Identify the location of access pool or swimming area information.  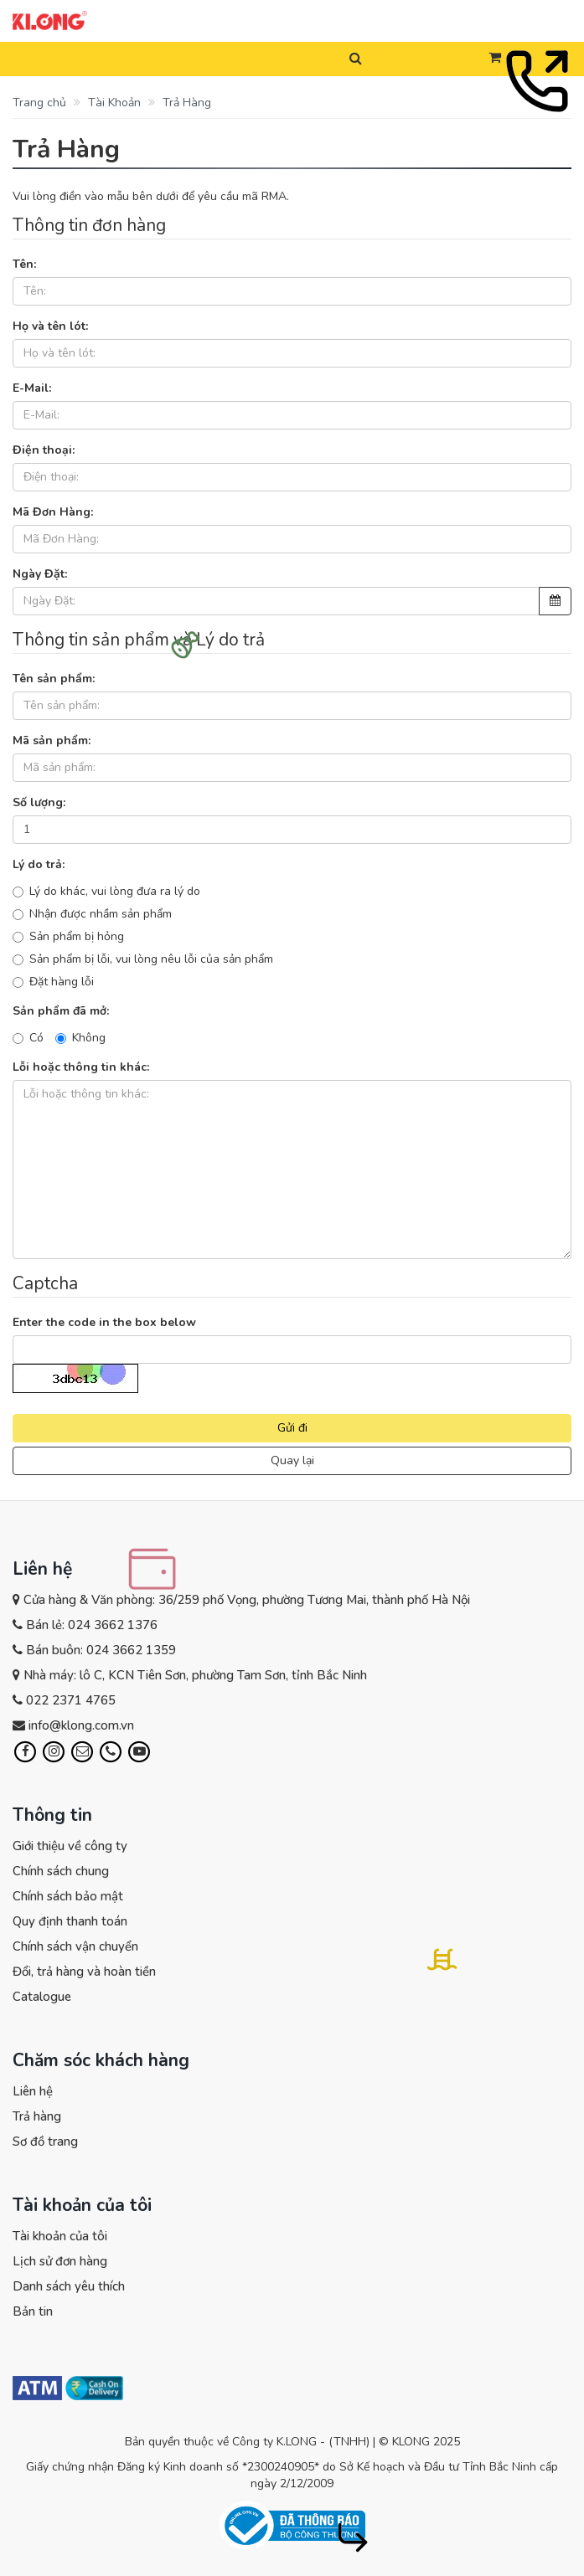
(442, 1959).